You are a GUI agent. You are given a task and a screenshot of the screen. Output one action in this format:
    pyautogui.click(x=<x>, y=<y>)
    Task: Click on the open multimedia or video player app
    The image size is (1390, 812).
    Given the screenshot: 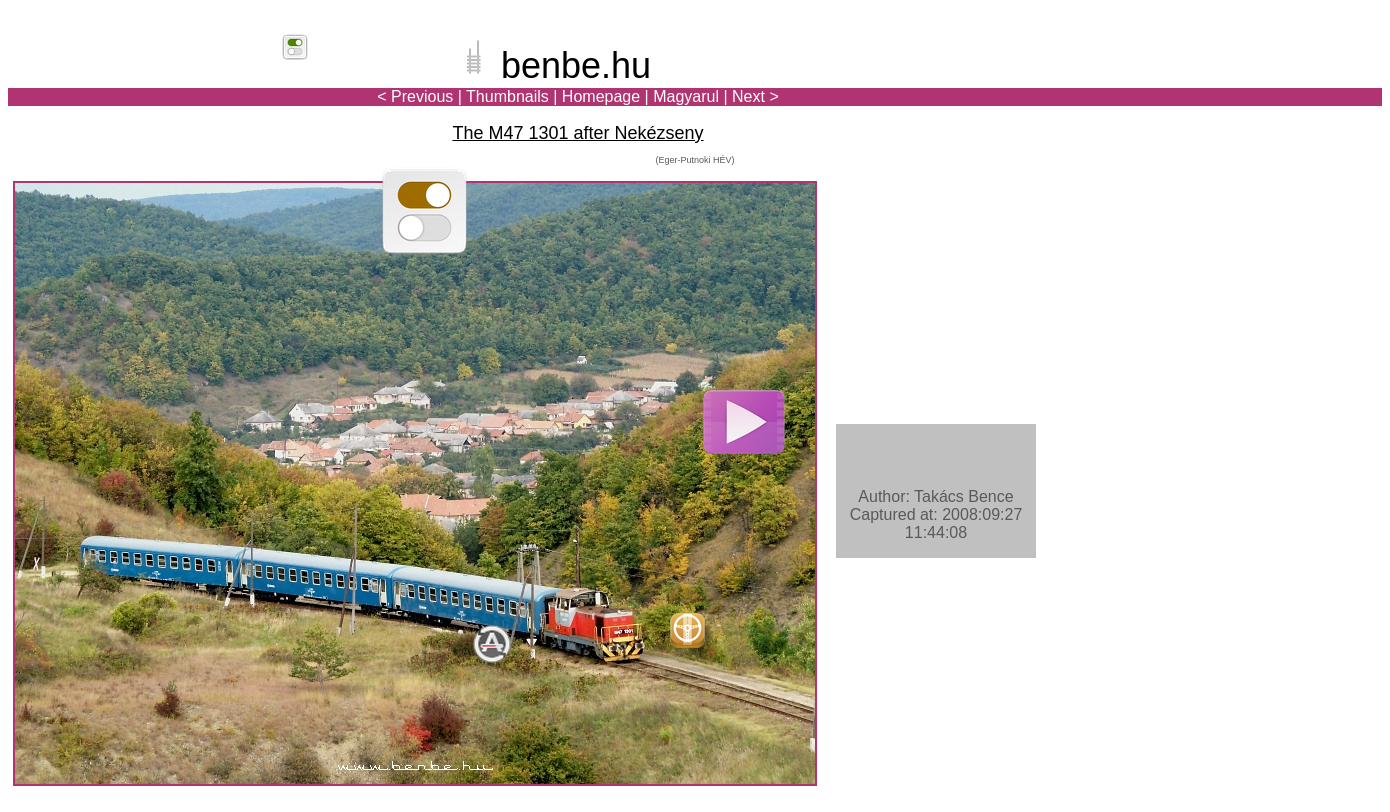 What is the action you would take?
    pyautogui.click(x=744, y=422)
    